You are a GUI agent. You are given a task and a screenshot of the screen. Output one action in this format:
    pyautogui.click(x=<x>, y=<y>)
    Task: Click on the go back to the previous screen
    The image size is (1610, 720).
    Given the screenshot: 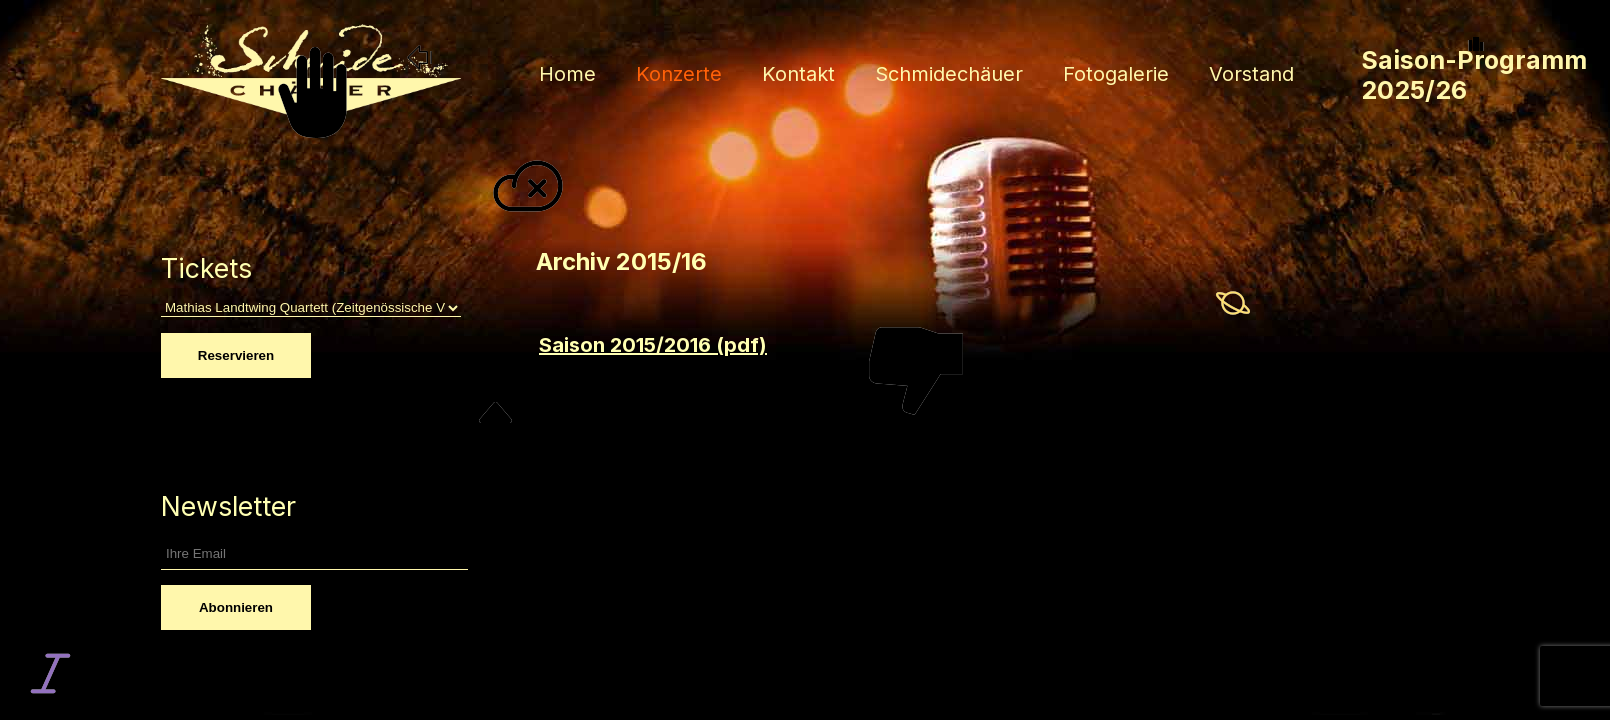 What is the action you would take?
    pyautogui.click(x=420, y=57)
    